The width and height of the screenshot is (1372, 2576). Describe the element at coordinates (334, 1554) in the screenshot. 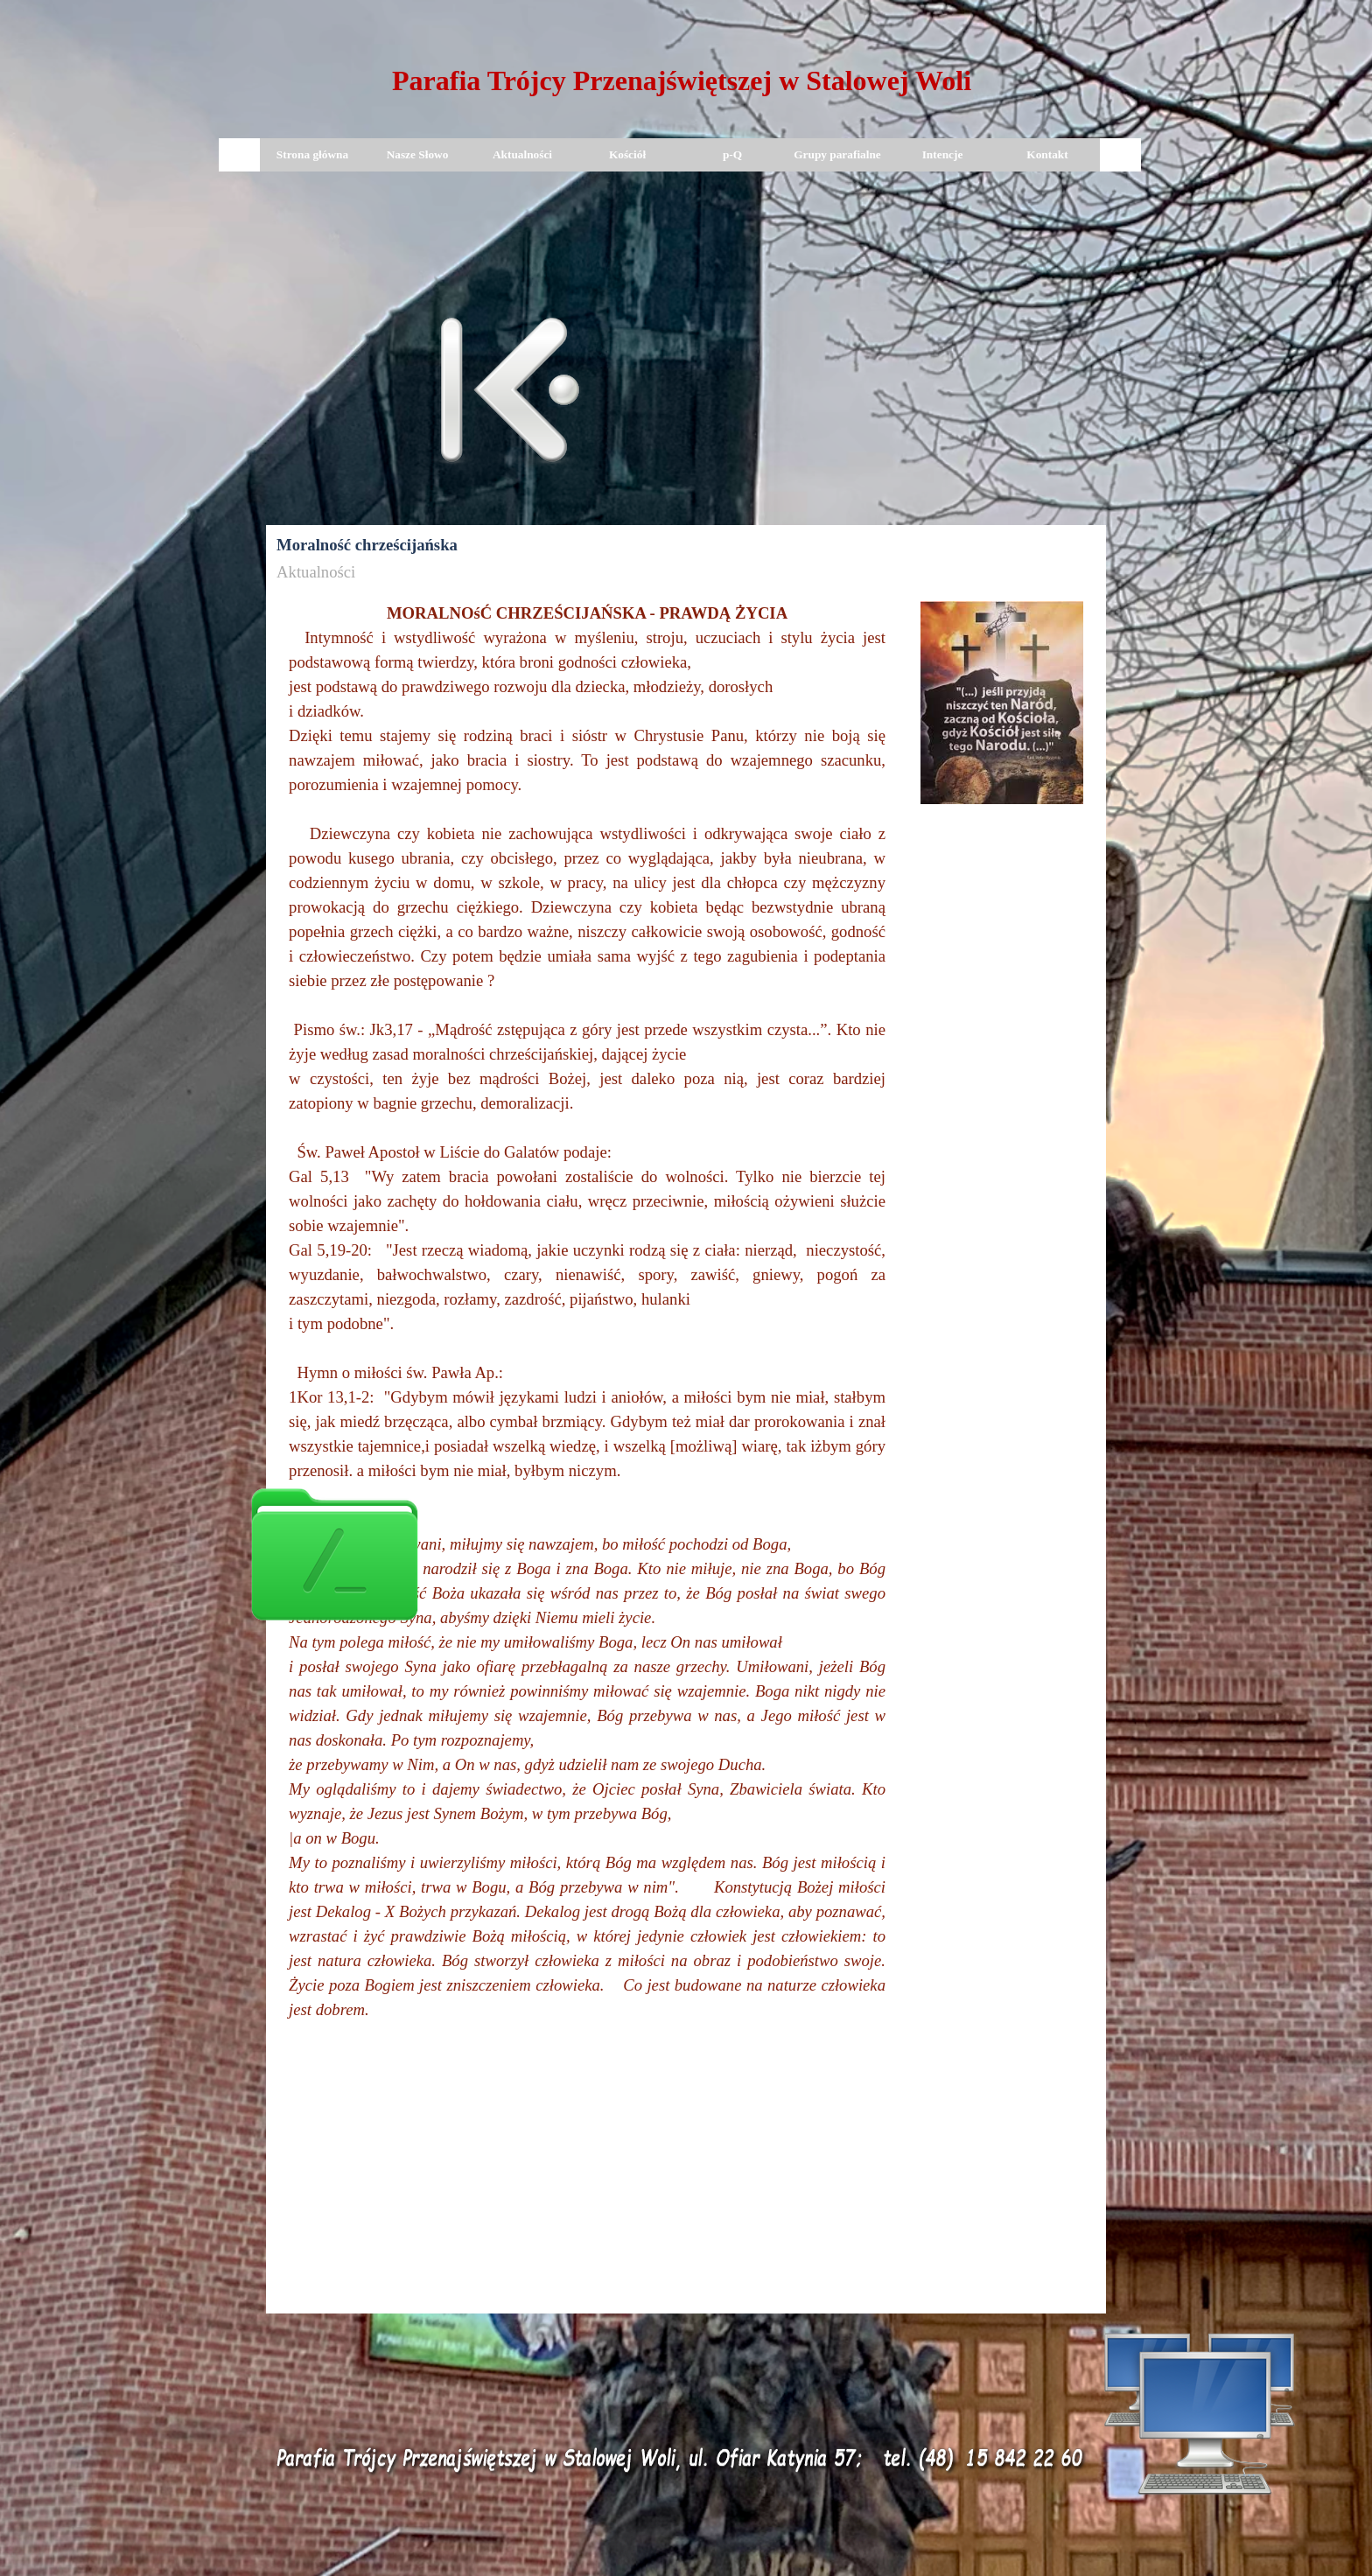

I see `access the root directory folder` at that location.